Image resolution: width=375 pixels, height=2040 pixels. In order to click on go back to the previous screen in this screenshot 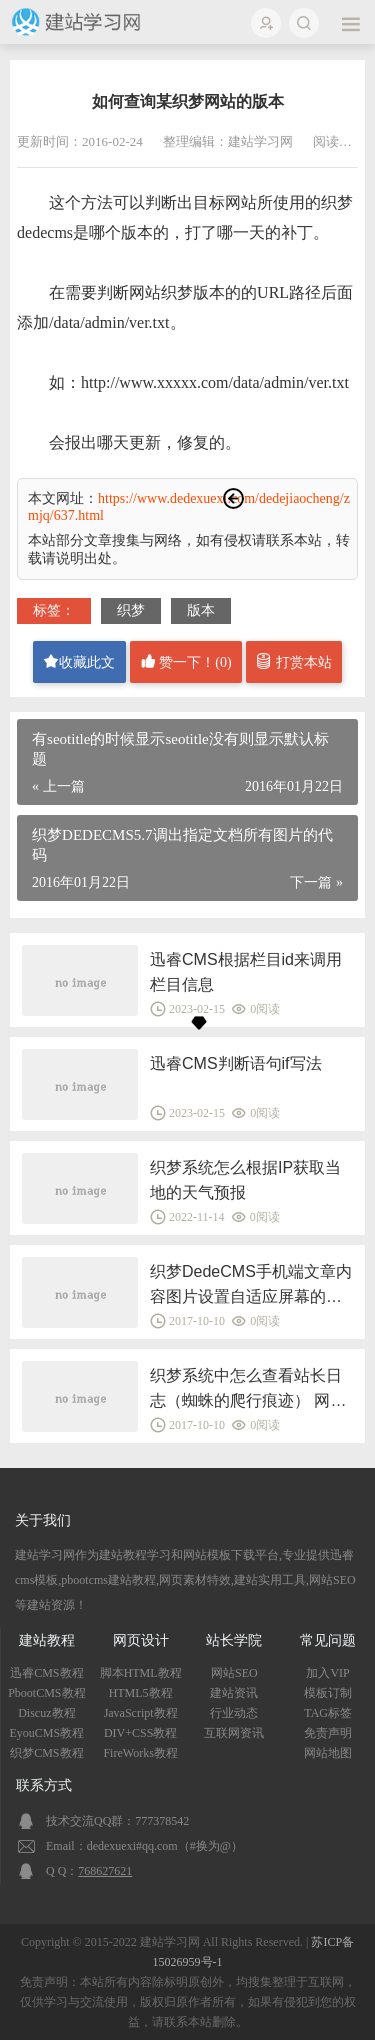, I will do `click(233, 498)`.